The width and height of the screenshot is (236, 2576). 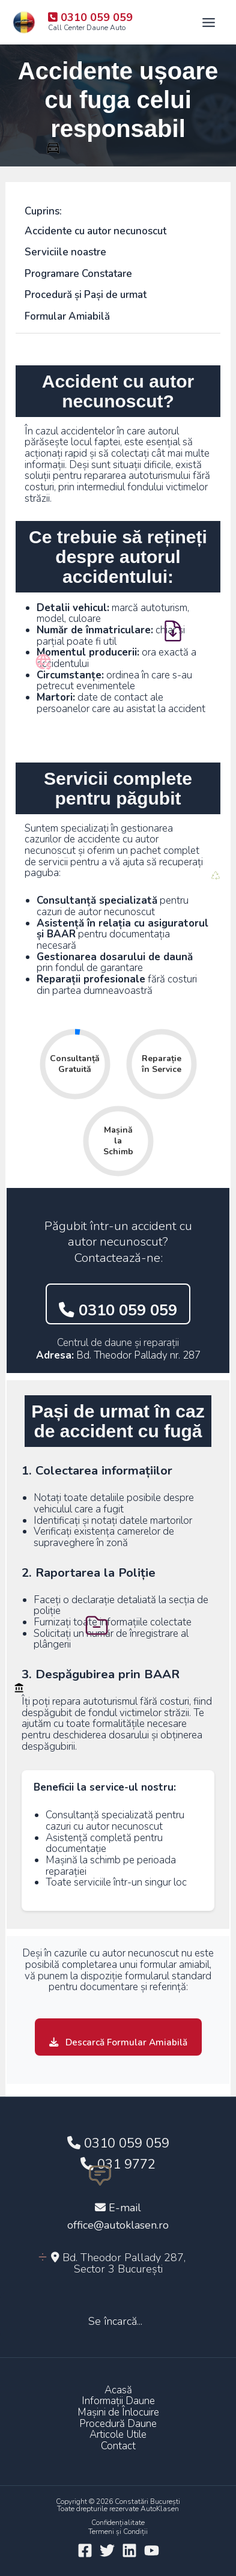 I want to click on access international currency exchange, so click(x=43, y=662).